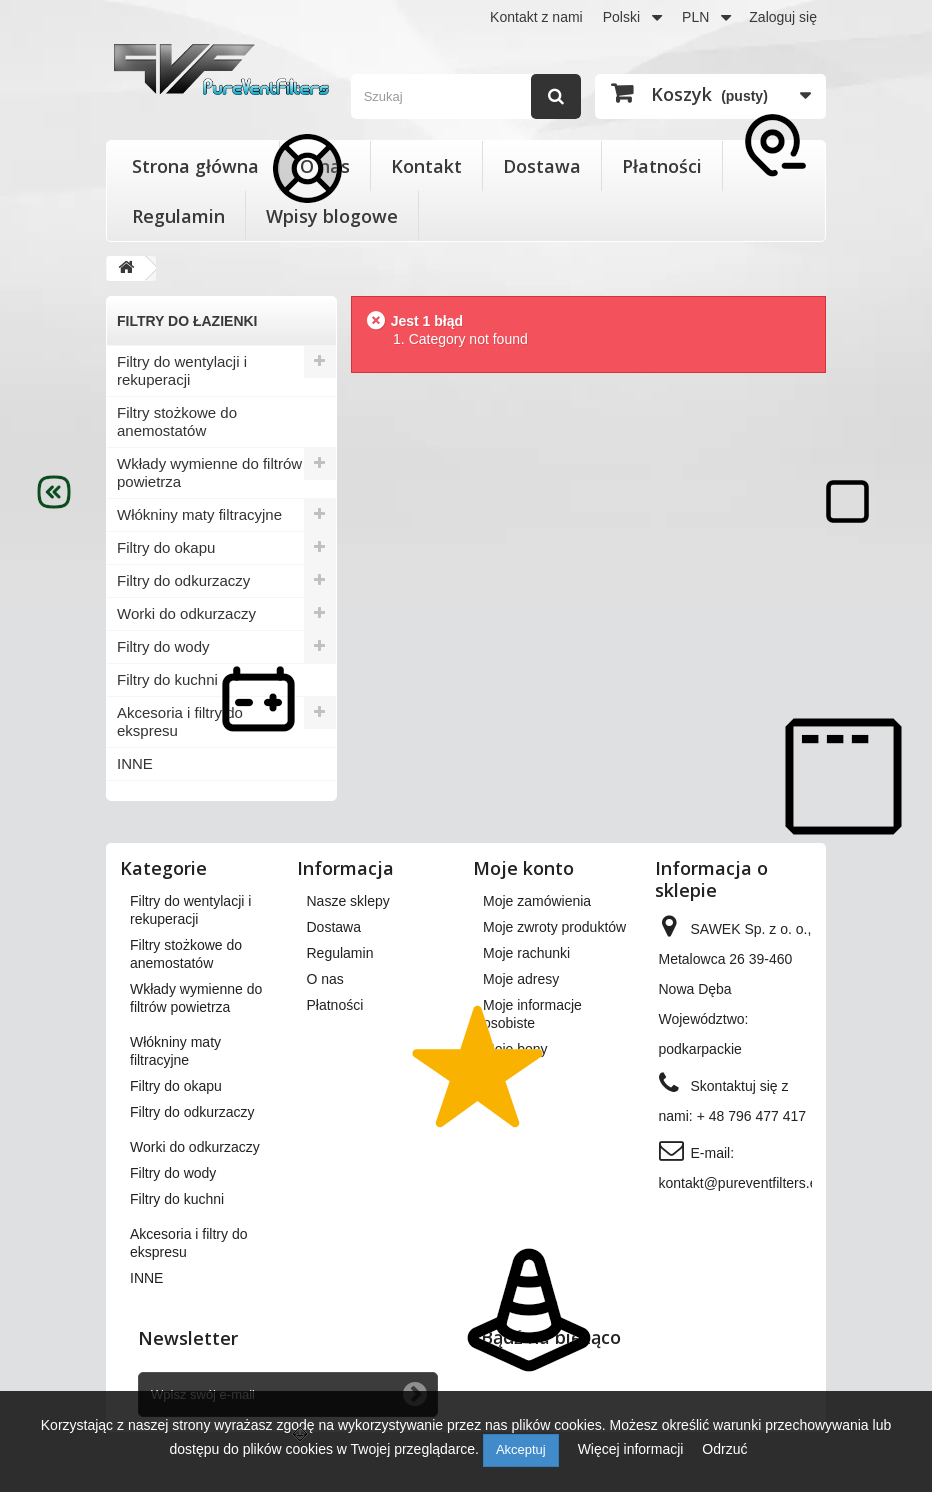 Image resolution: width=932 pixels, height=1492 pixels. What do you see at coordinates (847, 501) in the screenshot?
I see `crop image to 1:1 square ratio` at bounding box center [847, 501].